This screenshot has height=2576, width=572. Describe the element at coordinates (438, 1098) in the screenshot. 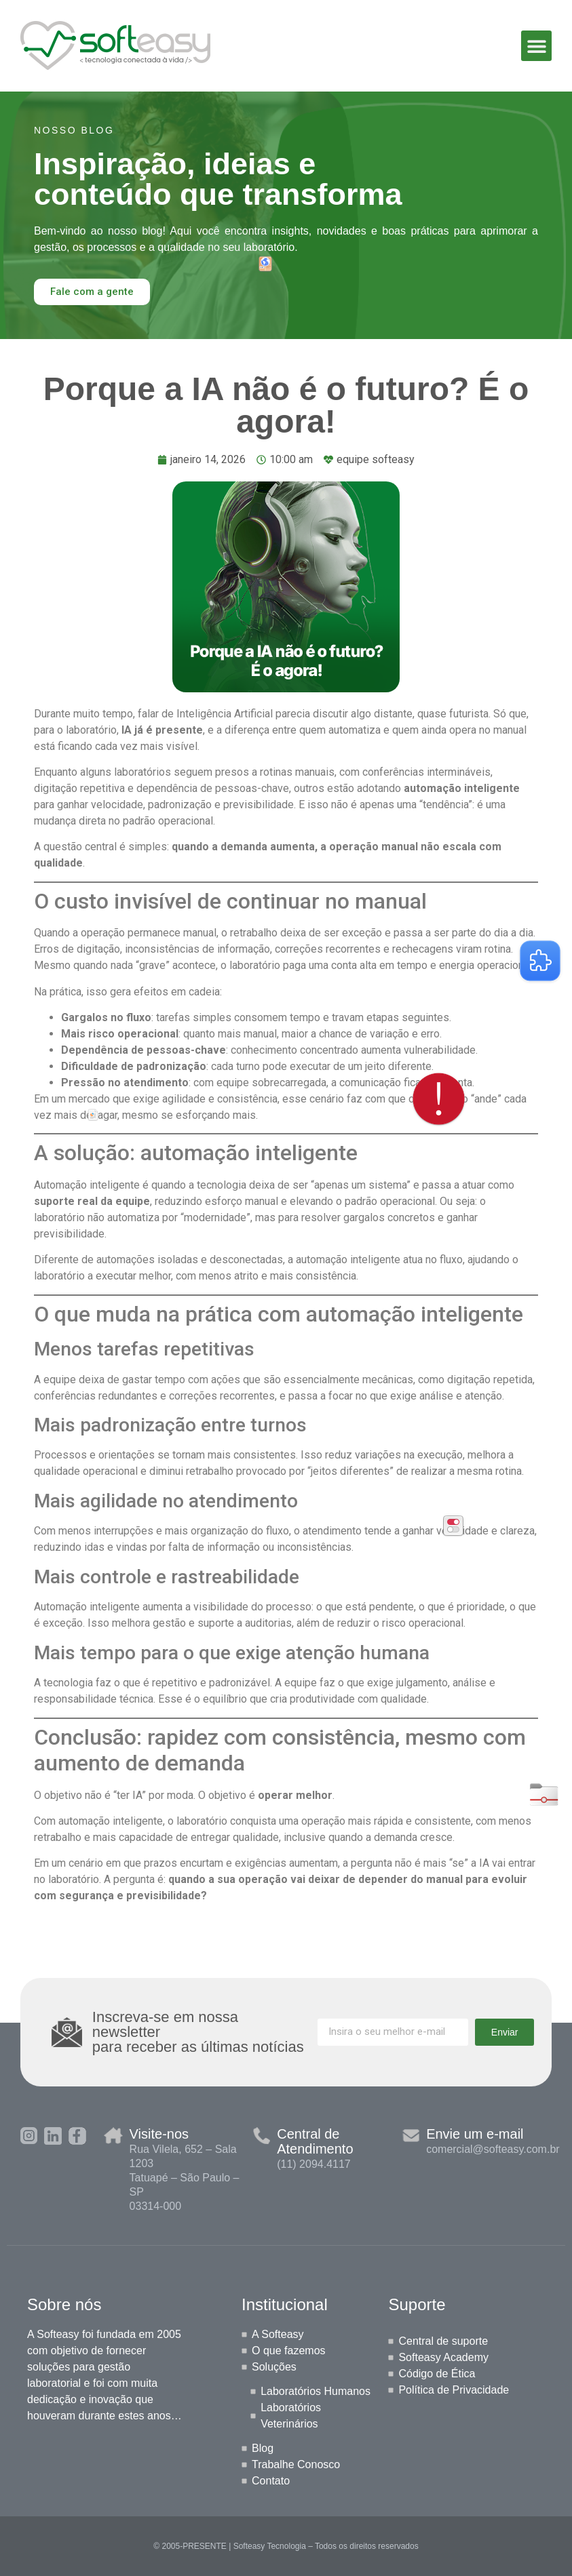

I see `indicates a critical warning or error state` at that location.